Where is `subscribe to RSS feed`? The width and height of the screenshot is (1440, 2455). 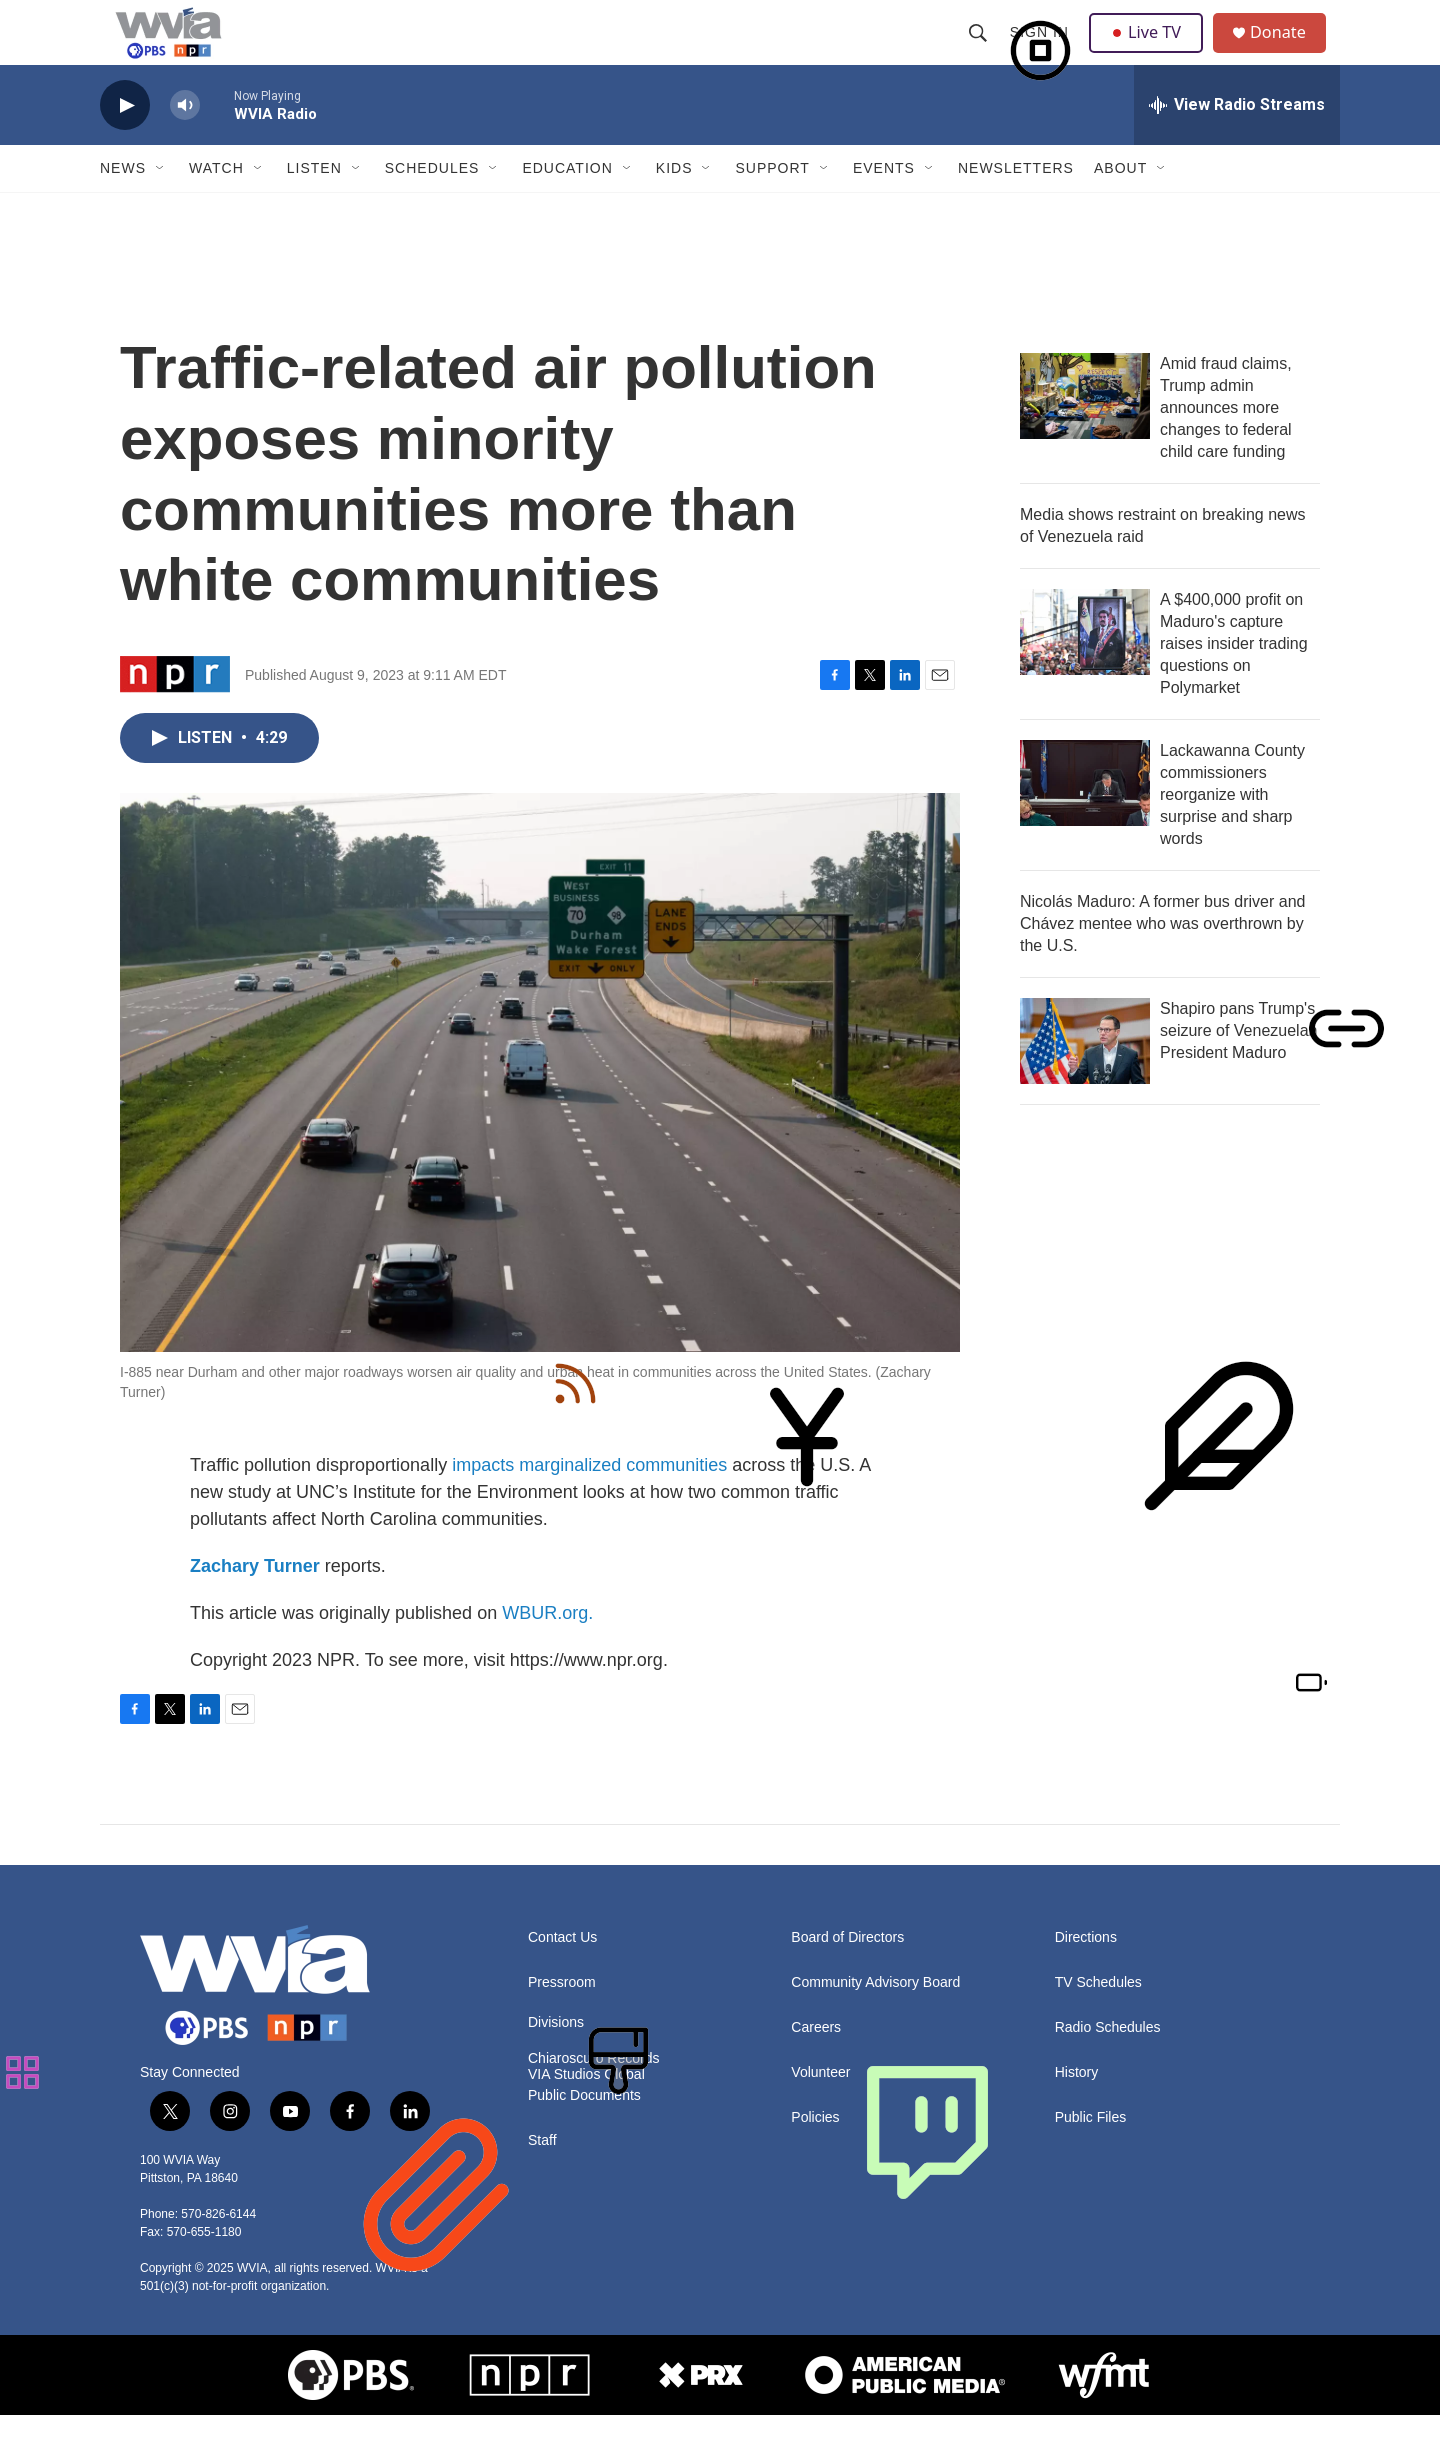
subscribe to RSS feed is located at coordinates (575, 1383).